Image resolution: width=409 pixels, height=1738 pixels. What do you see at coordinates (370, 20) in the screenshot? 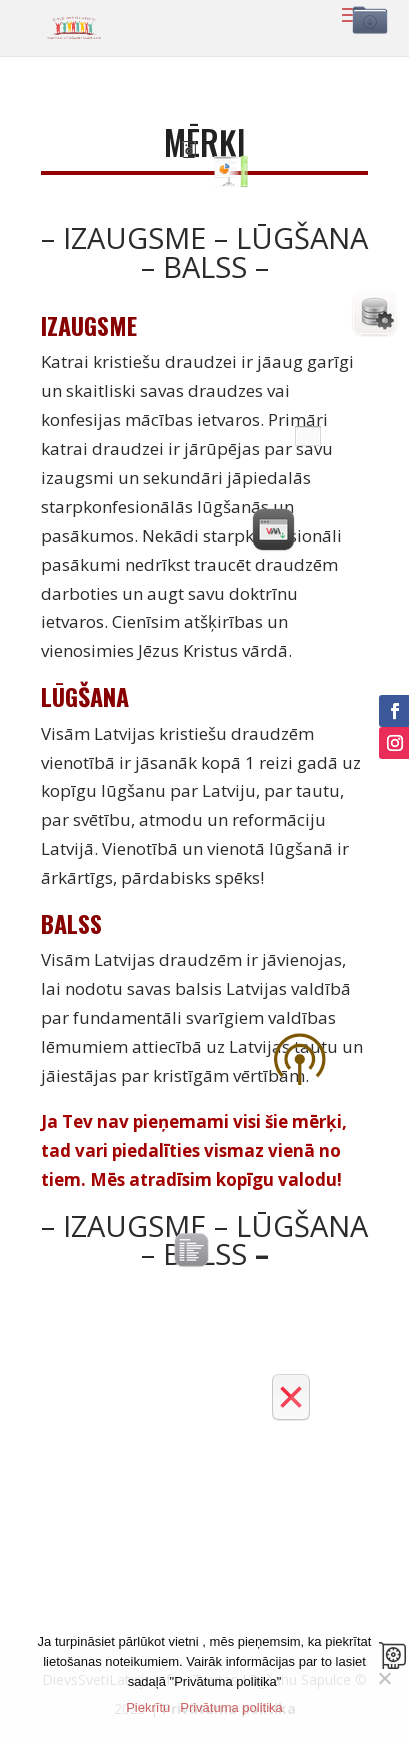
I see `access your downloads folder` at bounding box center [370, 20].